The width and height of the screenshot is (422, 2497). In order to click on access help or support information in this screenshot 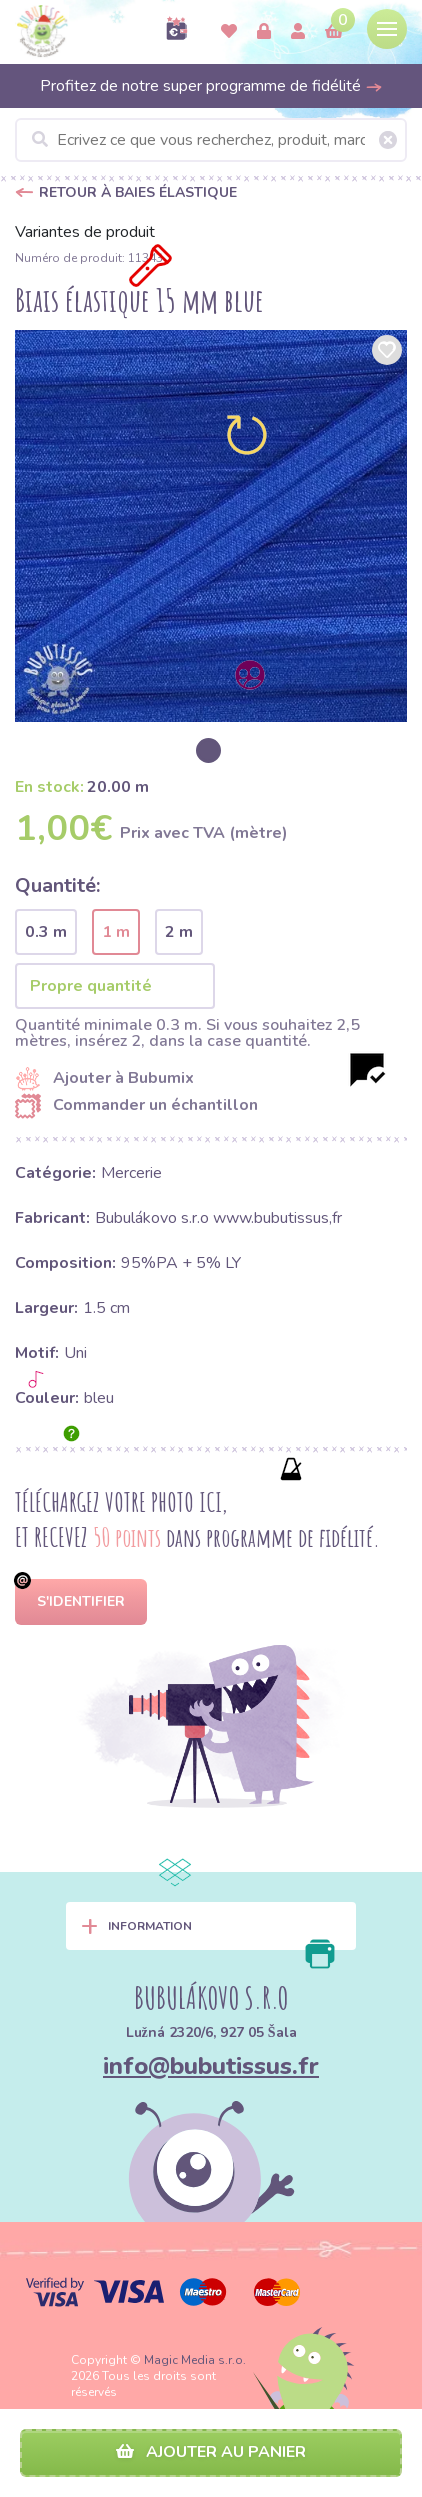, I will do `click(71, 1433)`.